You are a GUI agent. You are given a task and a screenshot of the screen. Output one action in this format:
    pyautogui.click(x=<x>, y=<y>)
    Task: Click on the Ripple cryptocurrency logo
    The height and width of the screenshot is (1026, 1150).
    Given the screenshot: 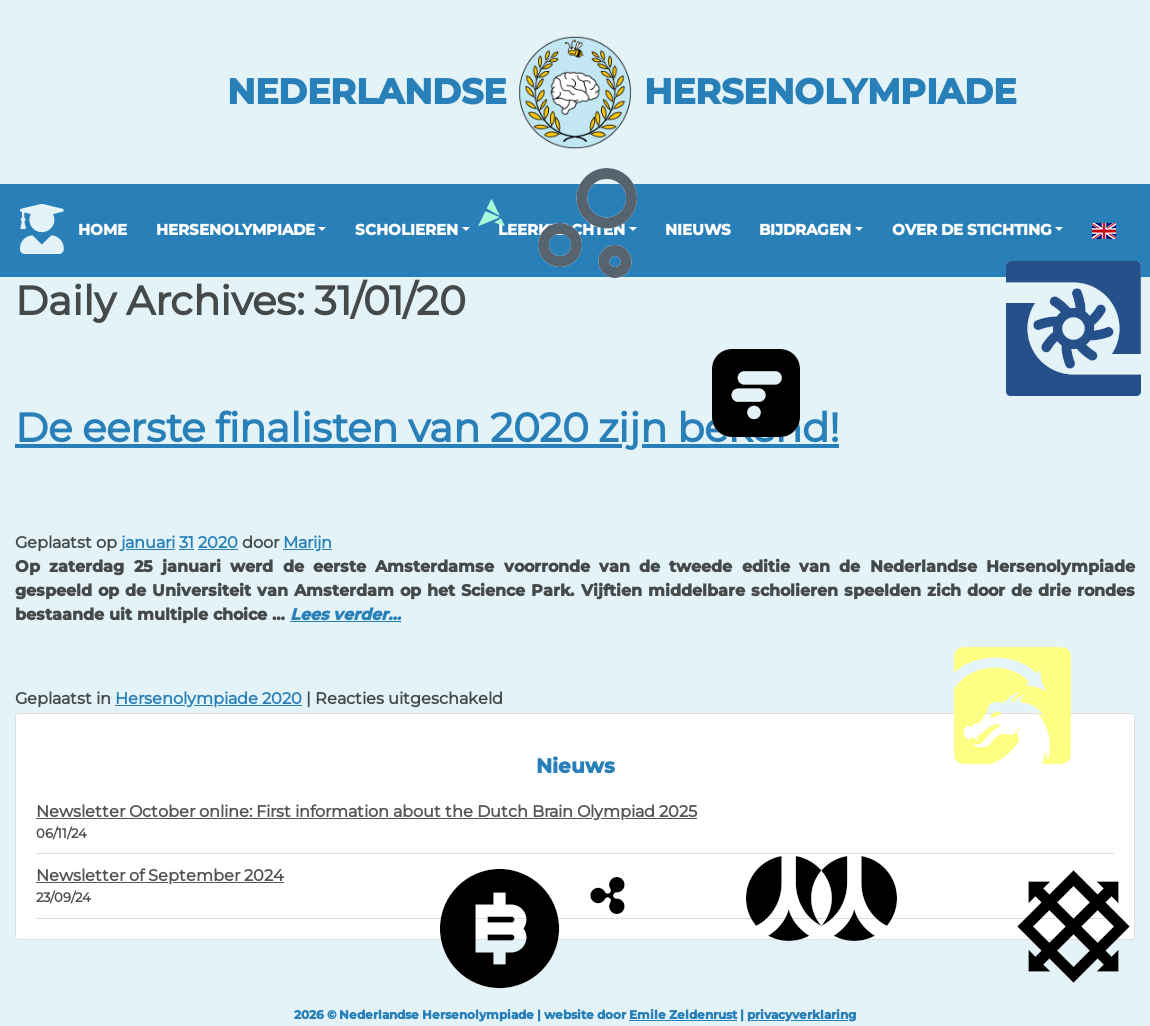 What is the action you would take?
    pyautogui.click(x=607, y=895)
    